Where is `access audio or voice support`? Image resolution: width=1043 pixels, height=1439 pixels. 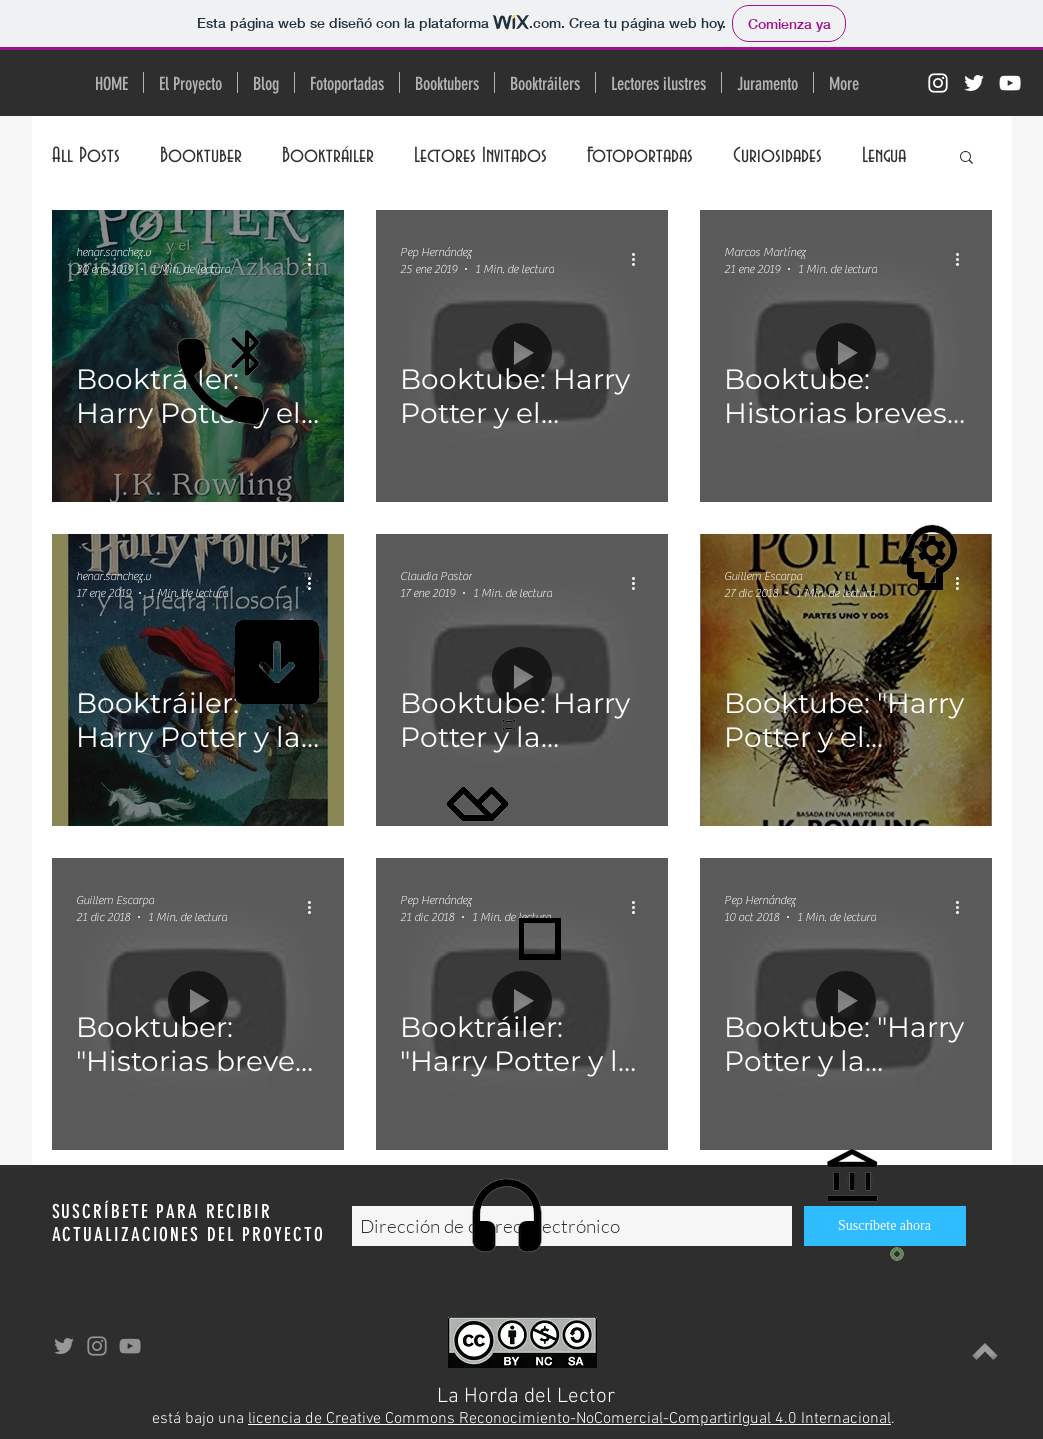 access audio or voice support is located at coordinates (507, 1221).